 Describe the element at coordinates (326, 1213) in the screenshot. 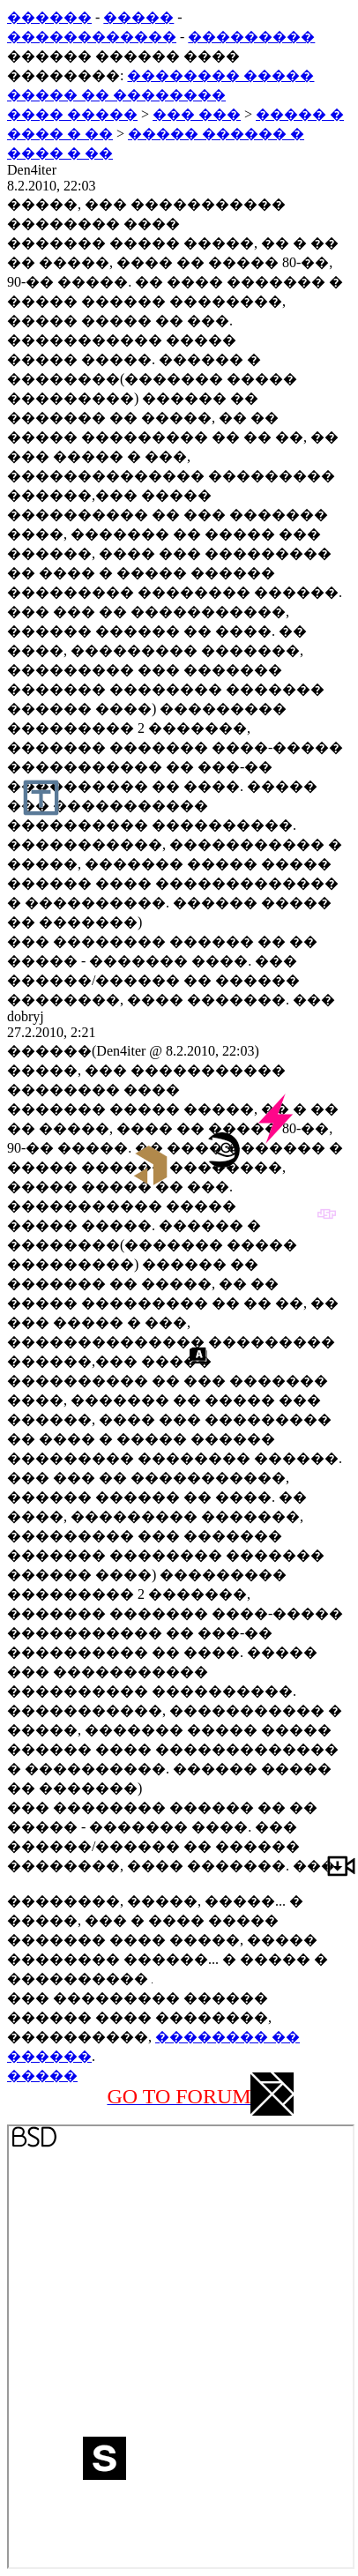

I see `jsr (javascript registry) logo` at that location.